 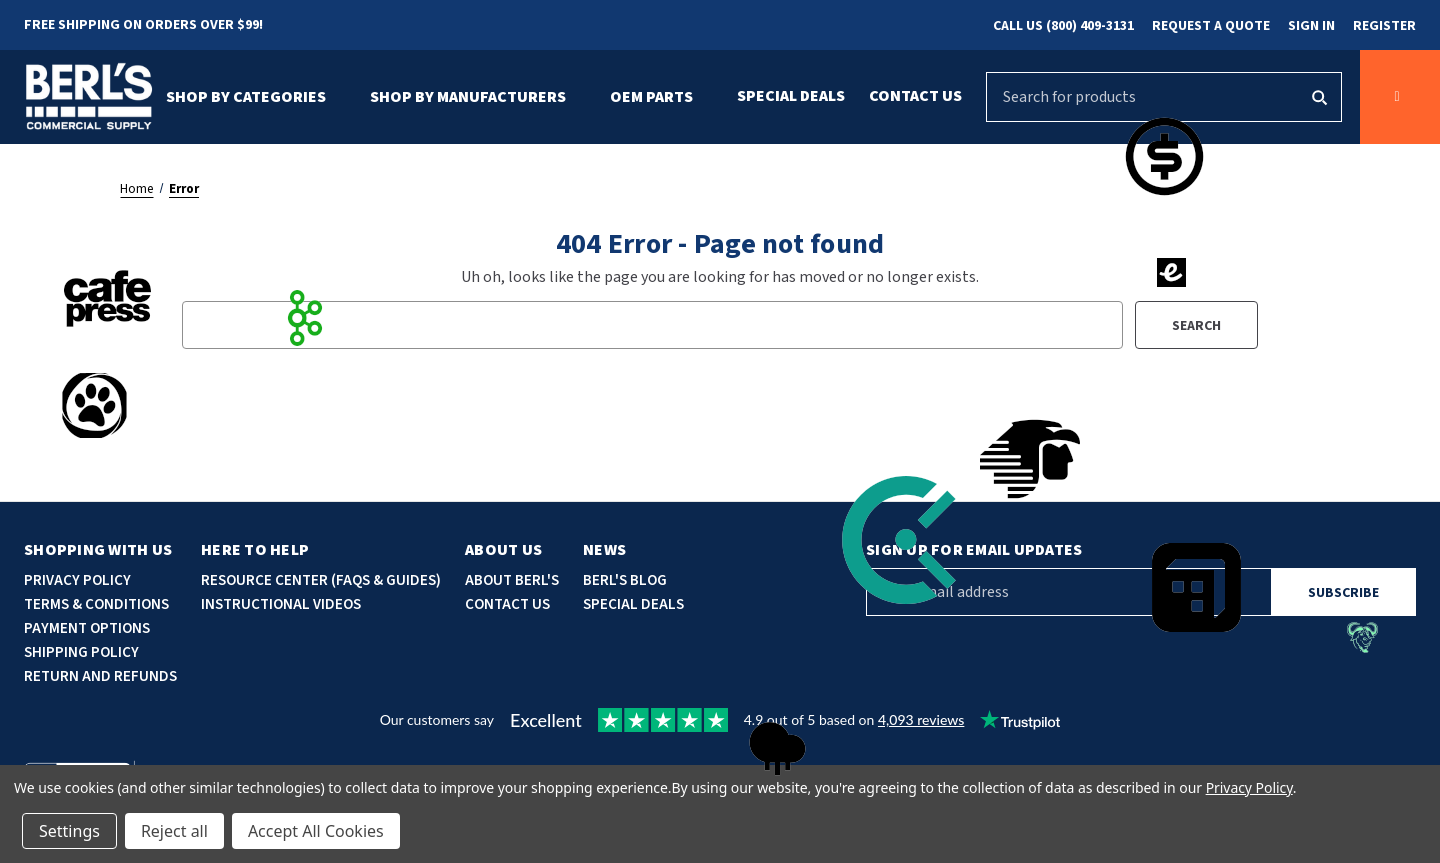 What do you see at coordinates (107, 298) in the screenshot?
I see `visit cafepress website or app` at bounding box center [107, 298].